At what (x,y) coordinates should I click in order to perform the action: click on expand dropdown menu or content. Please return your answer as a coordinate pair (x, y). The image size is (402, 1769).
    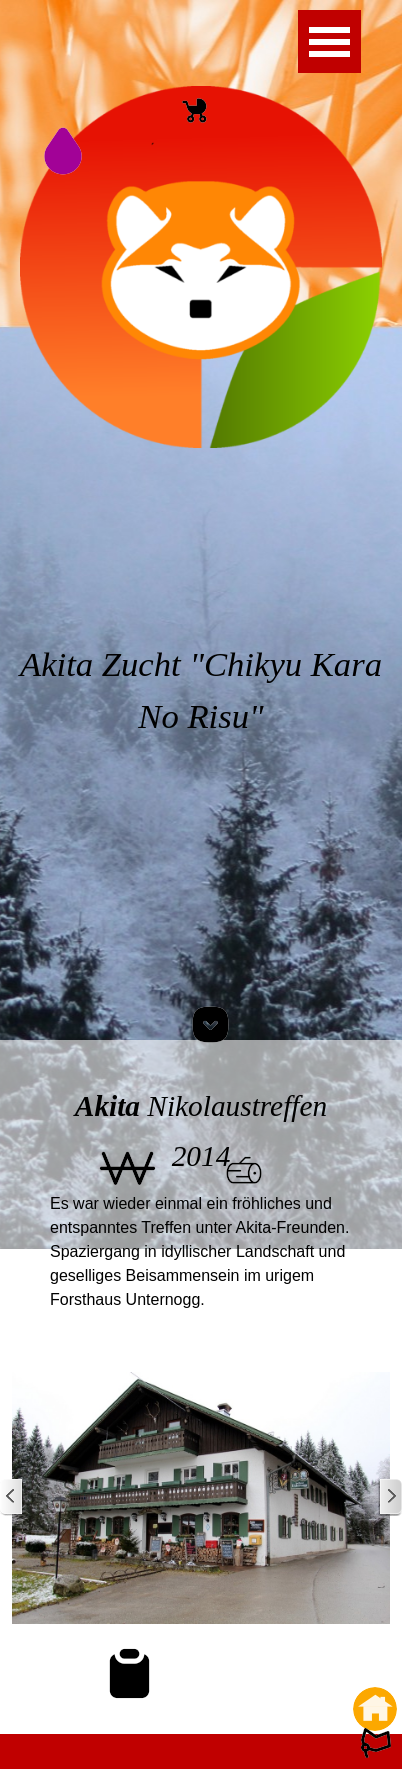
    Looking at the image, I should click on (210, 1024).